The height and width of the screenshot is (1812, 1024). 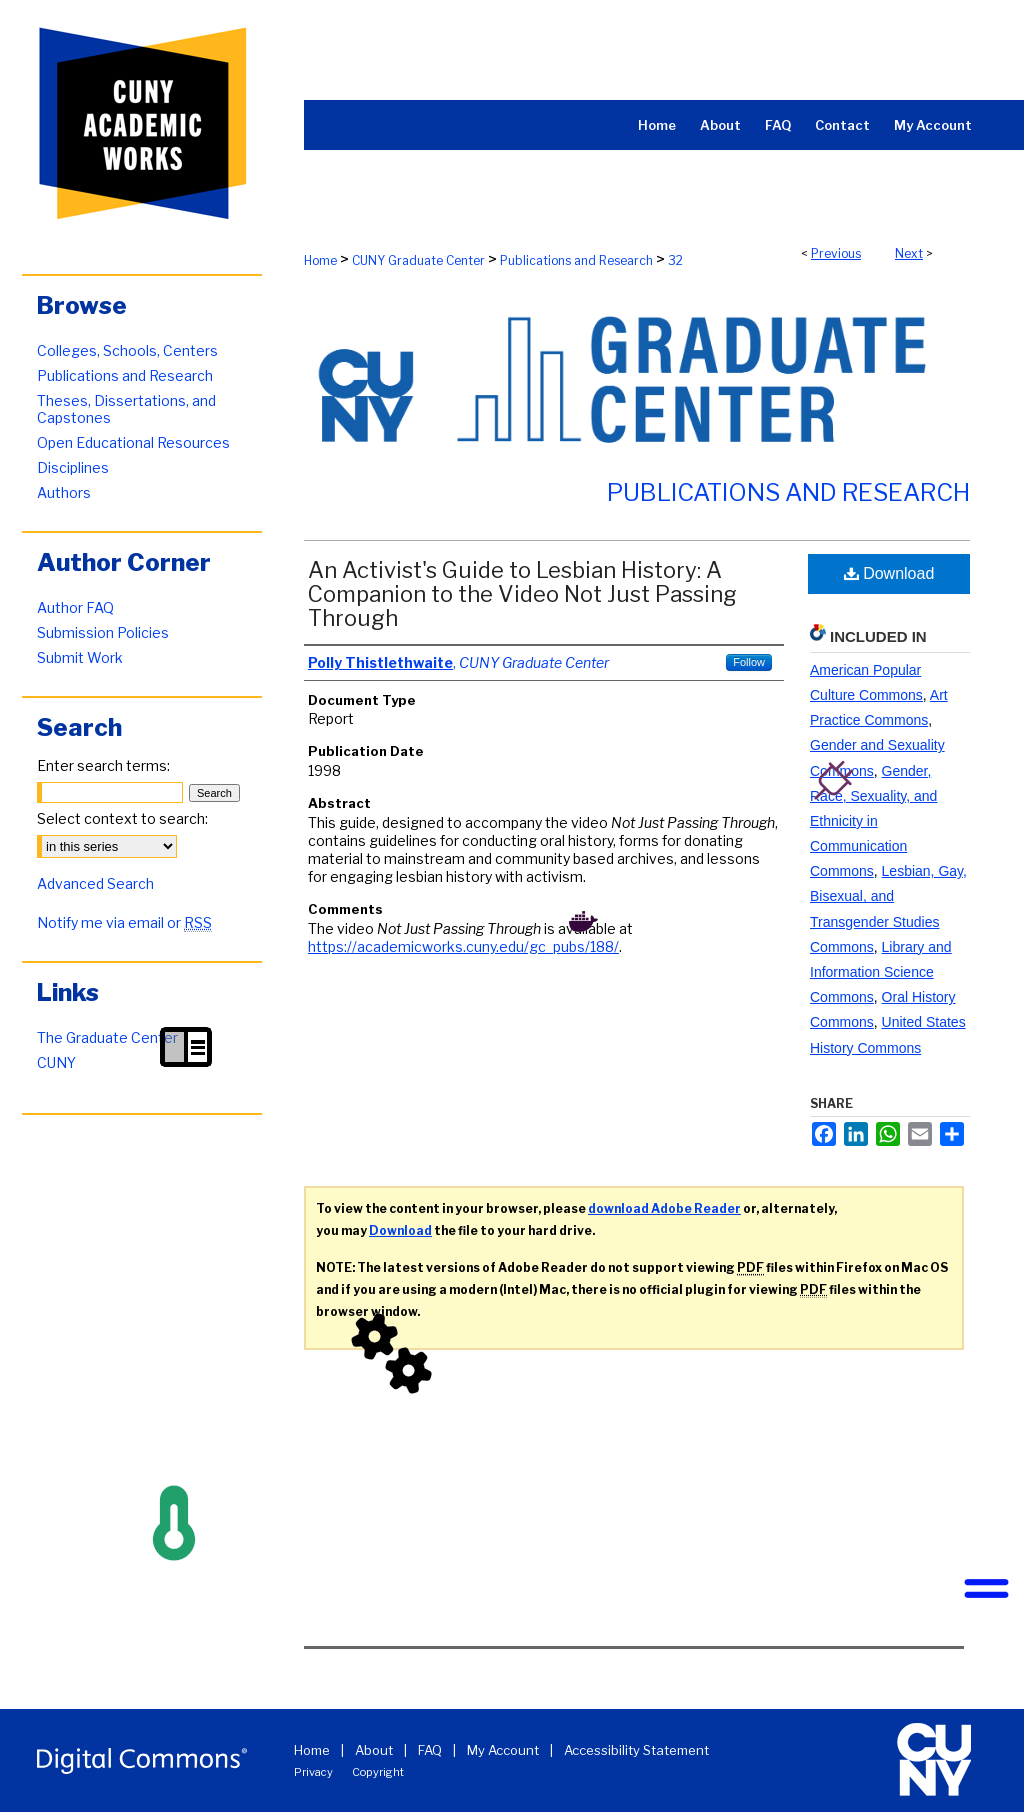 What do you see at coordinates (174, 1523) in the screenshot?
I see `indicates high temperature reading` at bounding box center [174, 1523].